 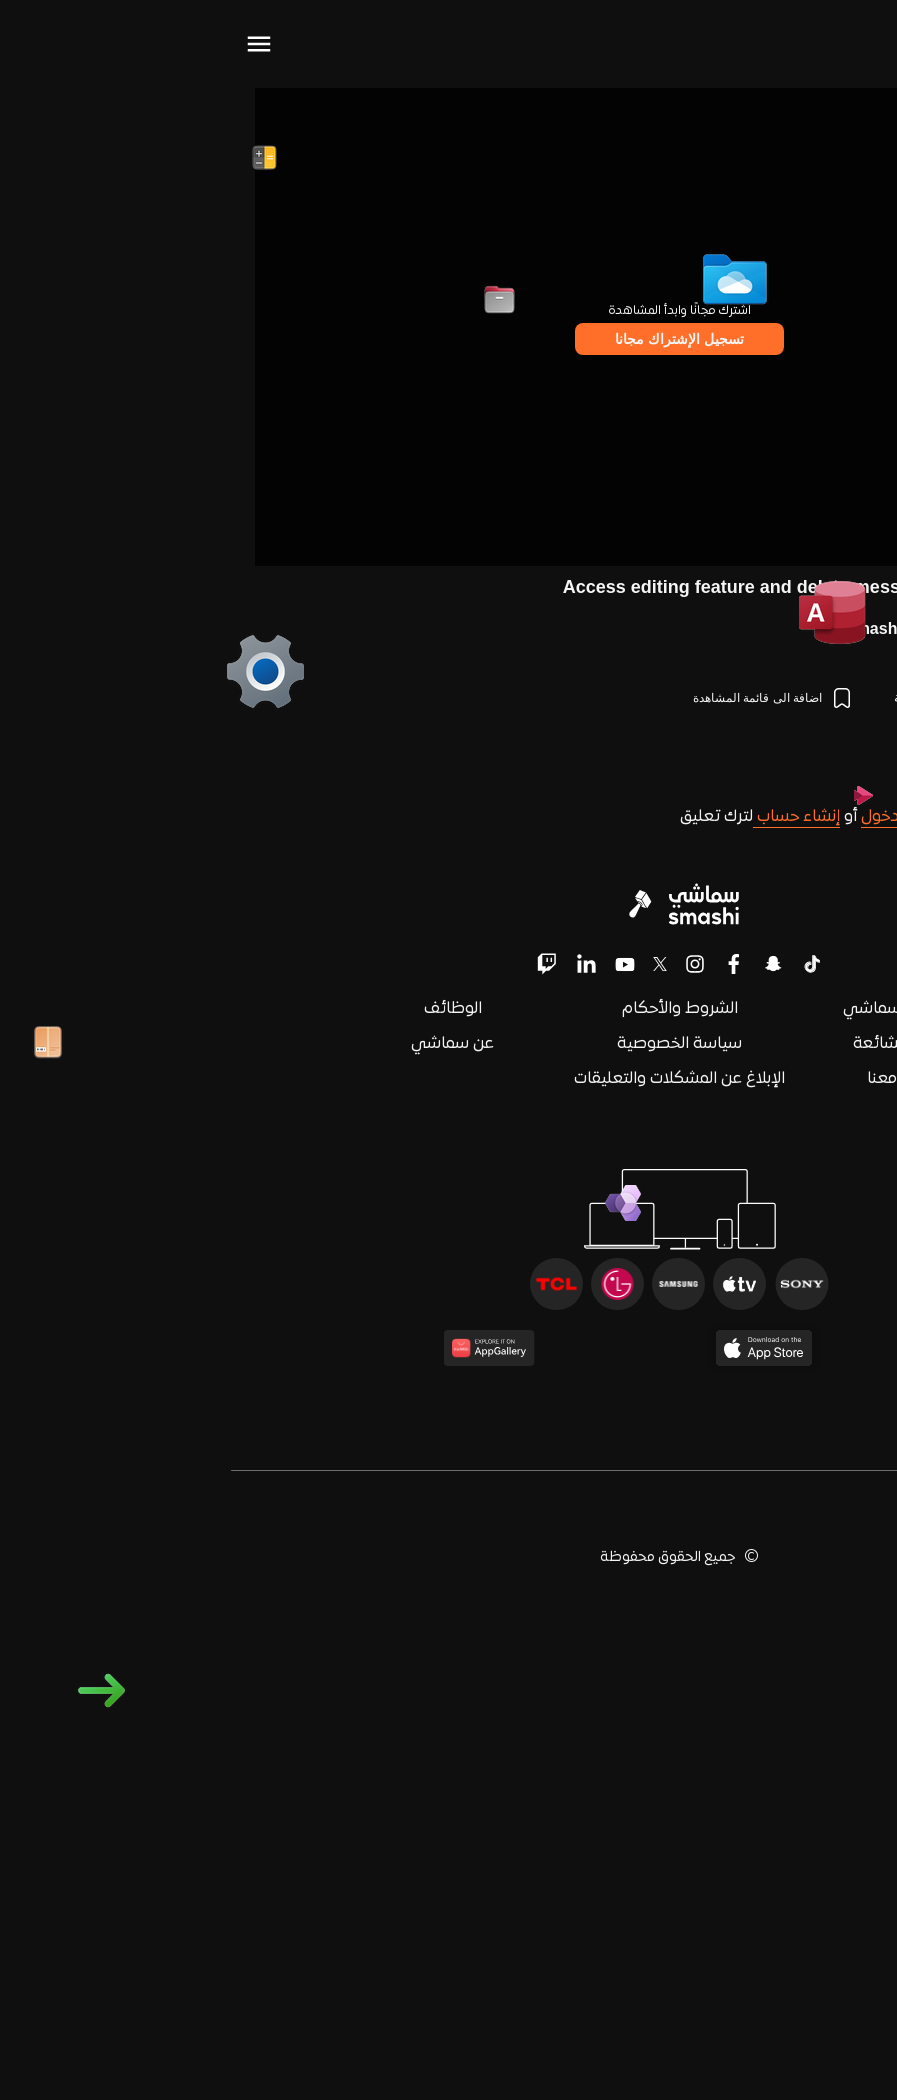 What do you see at coordinates (735, 281) in the screenshot?
I see `open OneDrive cloud storage folder` at bounding box center [735, 281].